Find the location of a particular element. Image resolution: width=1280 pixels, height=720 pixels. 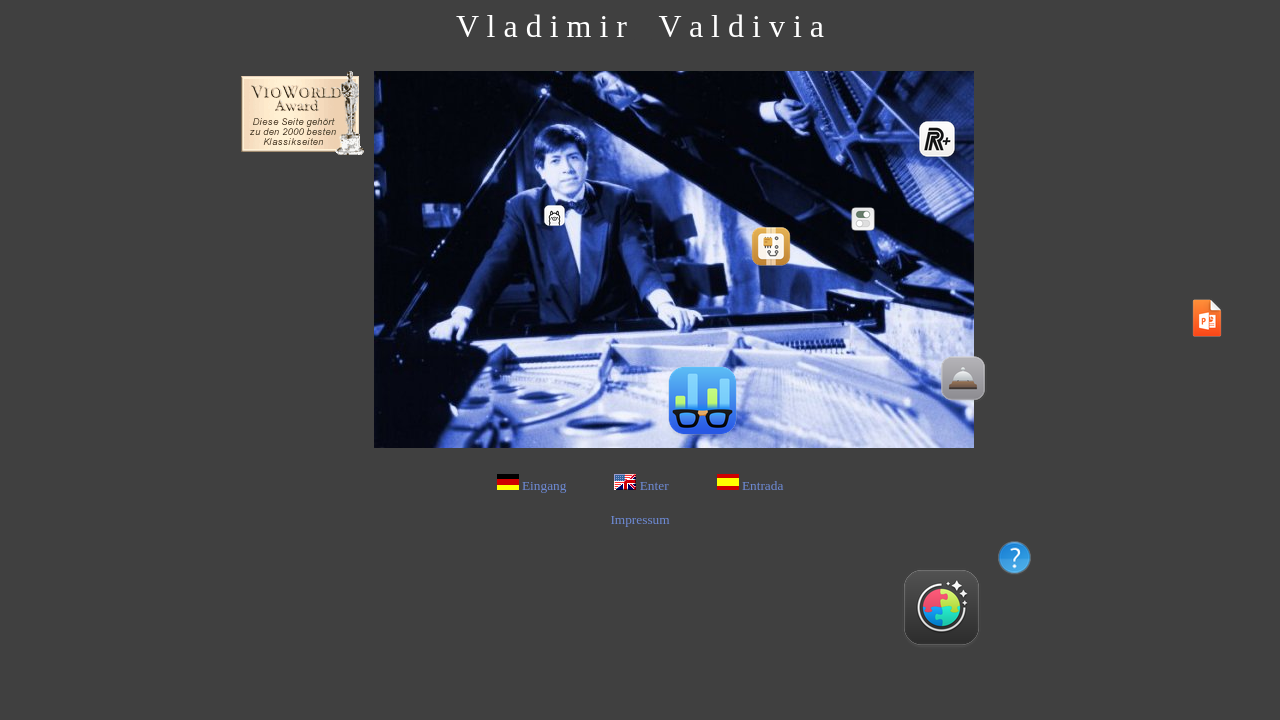

open the ollama app is located at coordinates (554, 215).